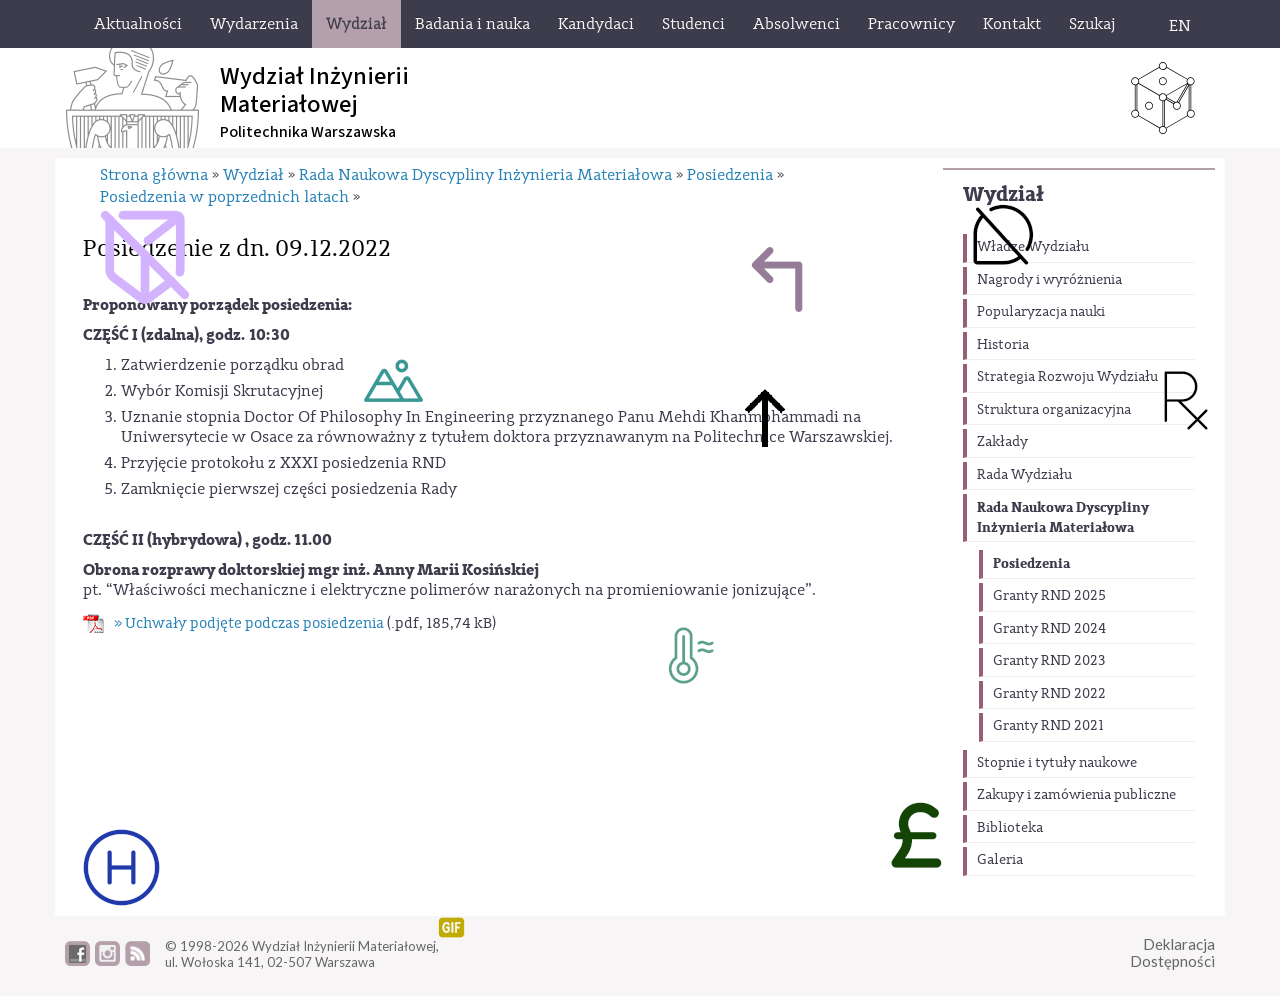 This screenshot has height=996, width=1280. I want to click on indicates high temperature or heat warning, so click(685, 655).